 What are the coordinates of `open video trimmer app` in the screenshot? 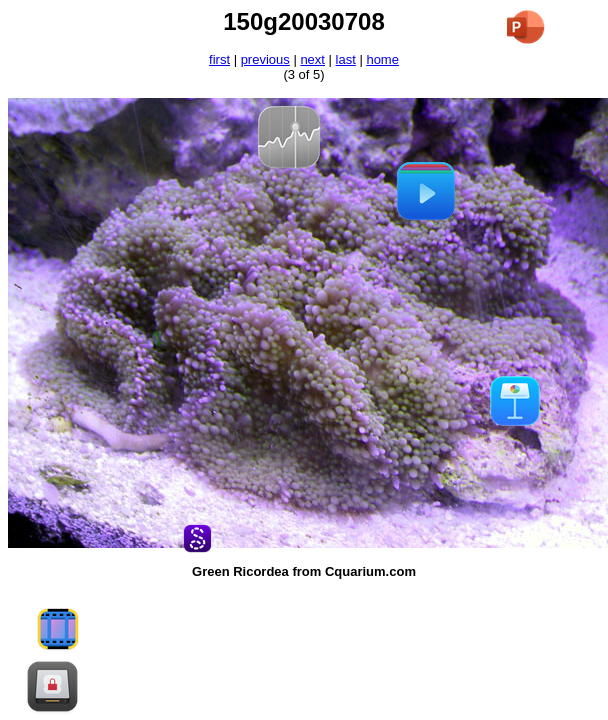 It's located at (58, 629).